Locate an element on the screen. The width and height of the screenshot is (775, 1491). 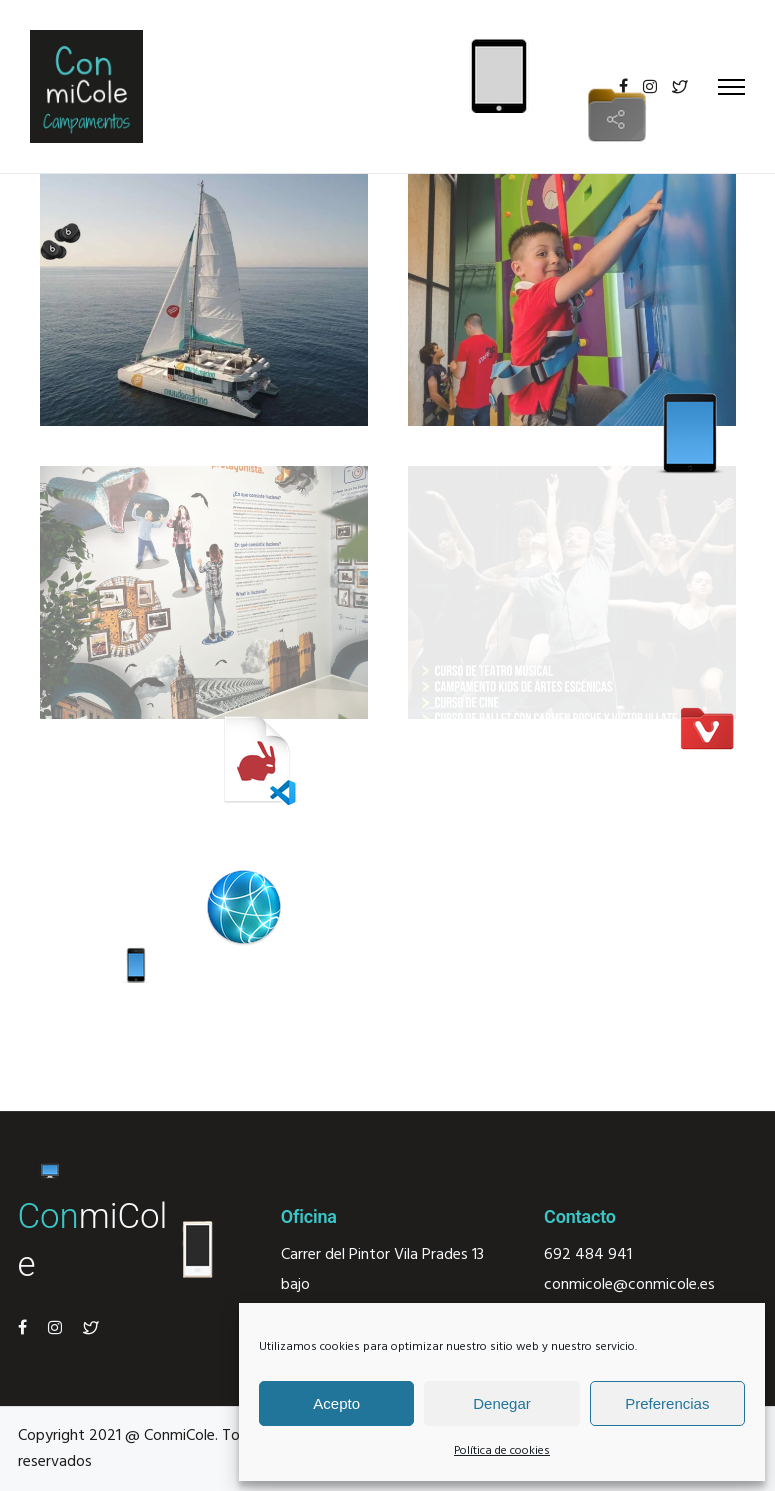
open a jade-related project or file in Visual Studio Code is located at coordinates (257, 761).